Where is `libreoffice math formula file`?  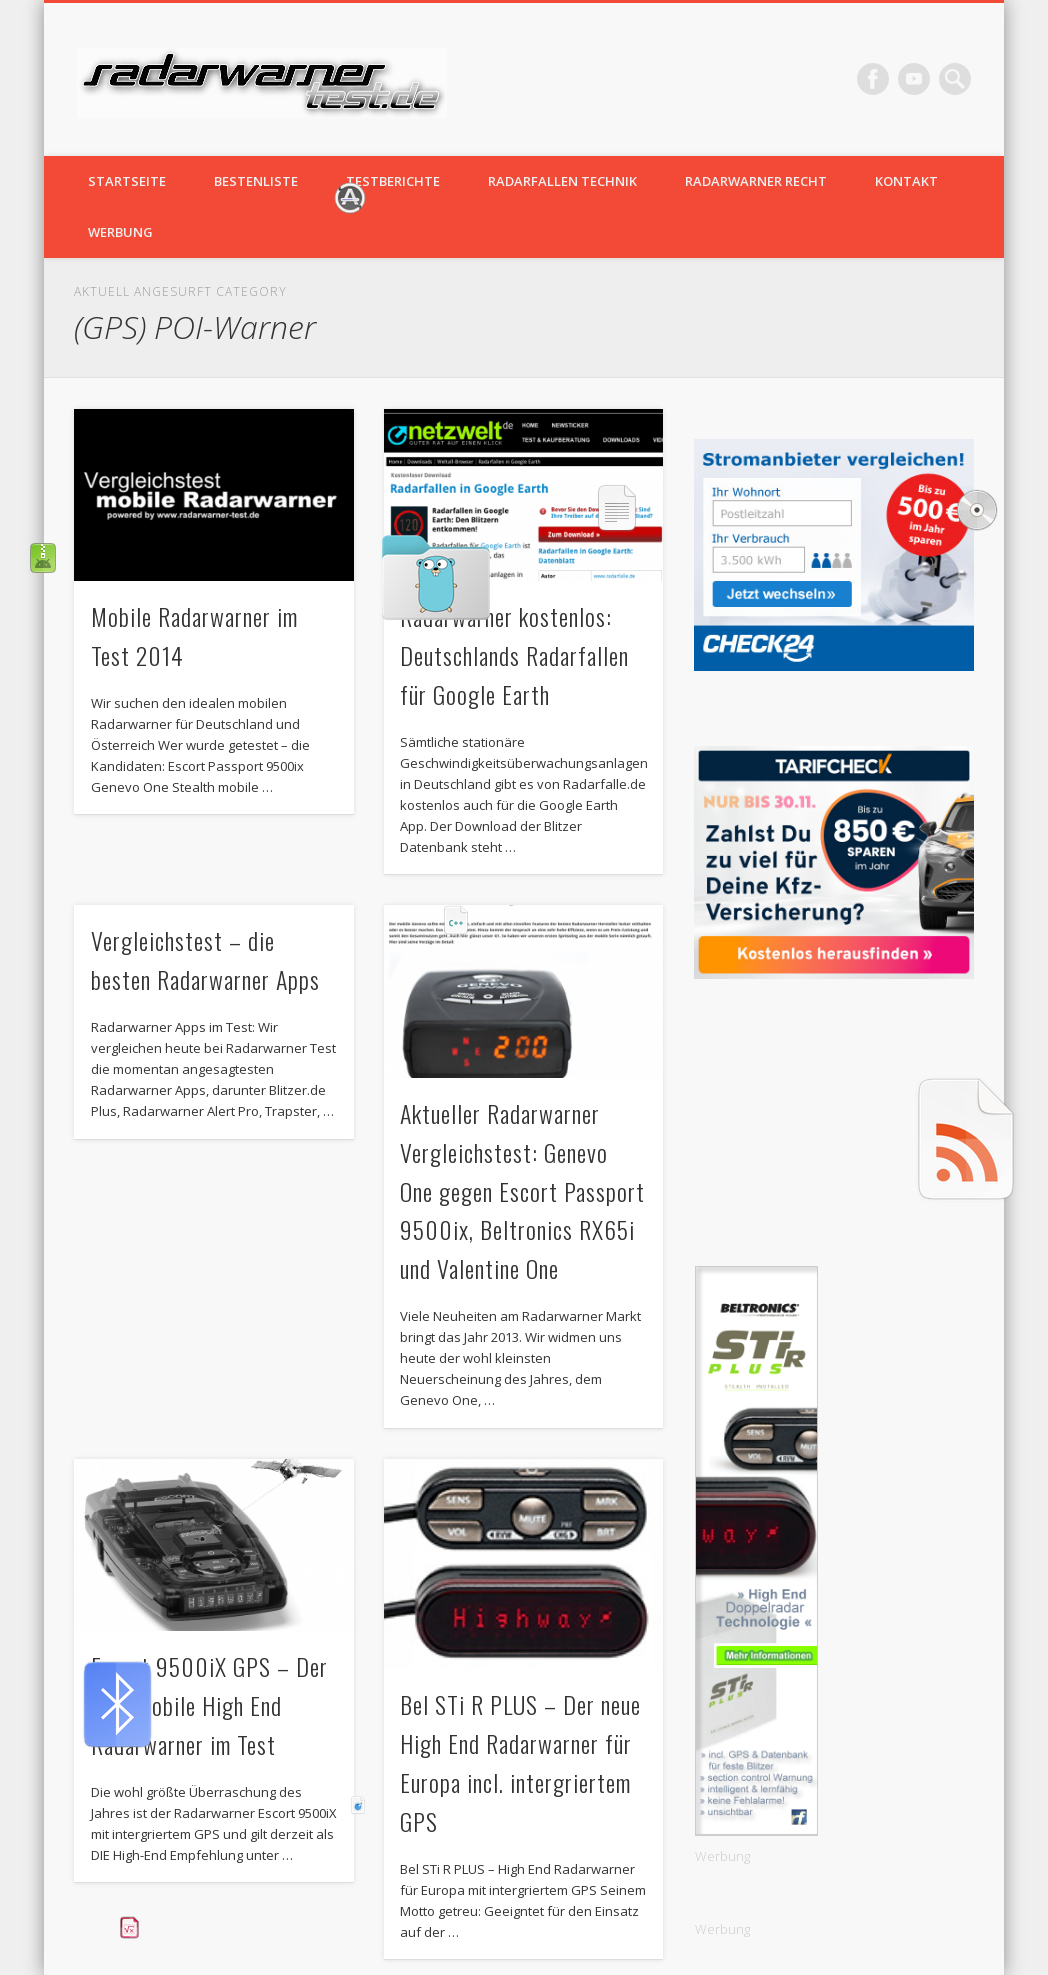
libreoffice math formula file is located at coordinates (129, 1927).